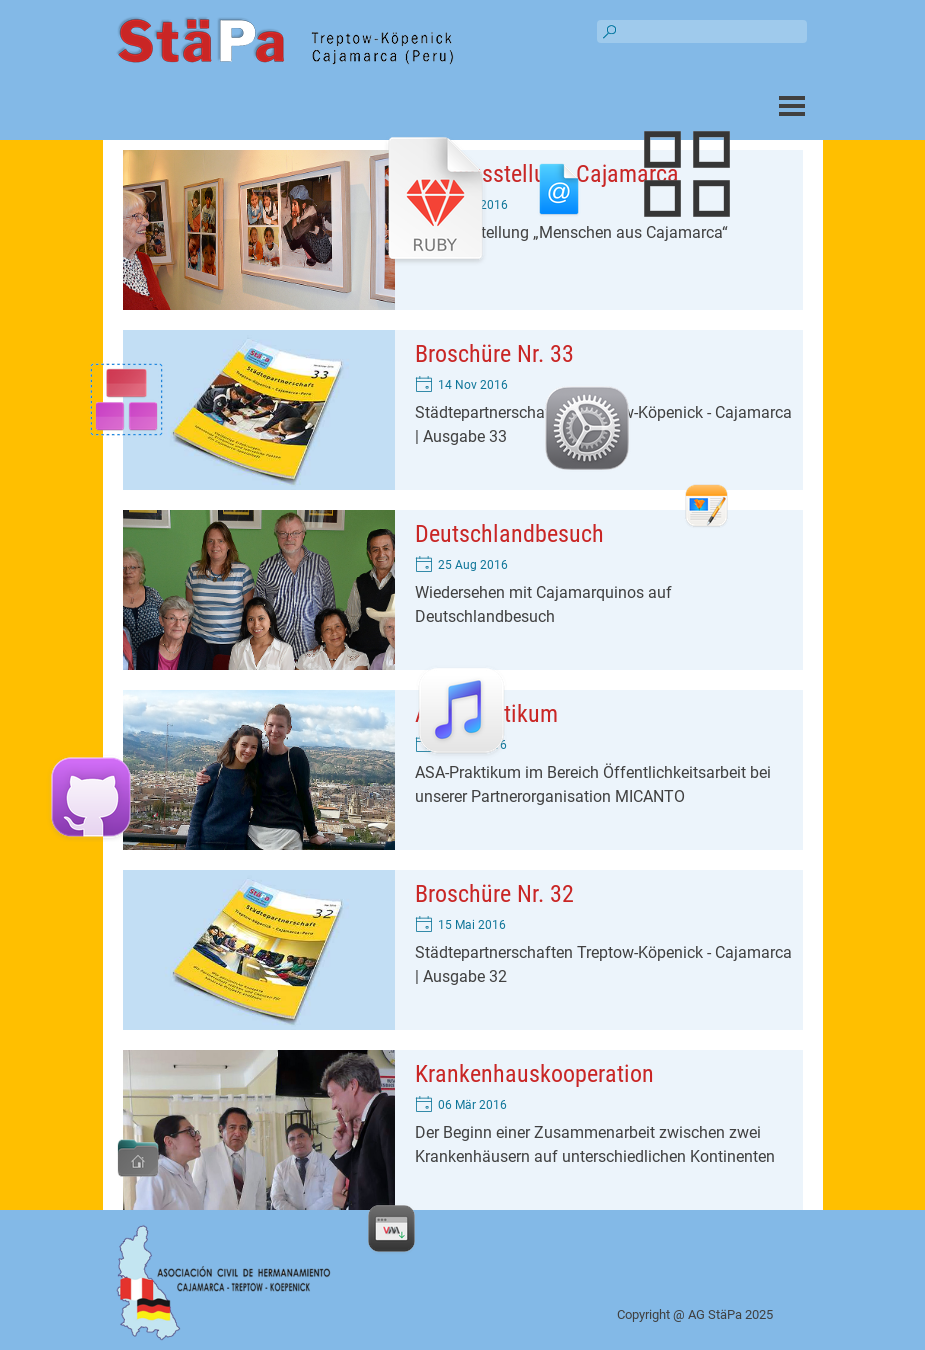 The width and height of the screenshot is (925, 1350). I want to click on select all items in the current view, so click(126, 399).